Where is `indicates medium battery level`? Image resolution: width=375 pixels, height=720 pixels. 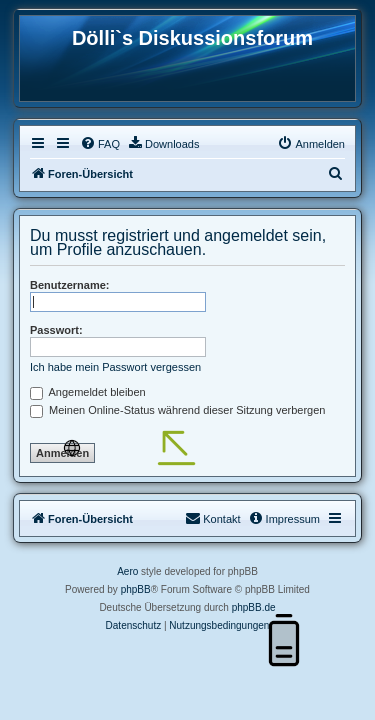 indicates medium battery level is located at coordinates (284, 641).